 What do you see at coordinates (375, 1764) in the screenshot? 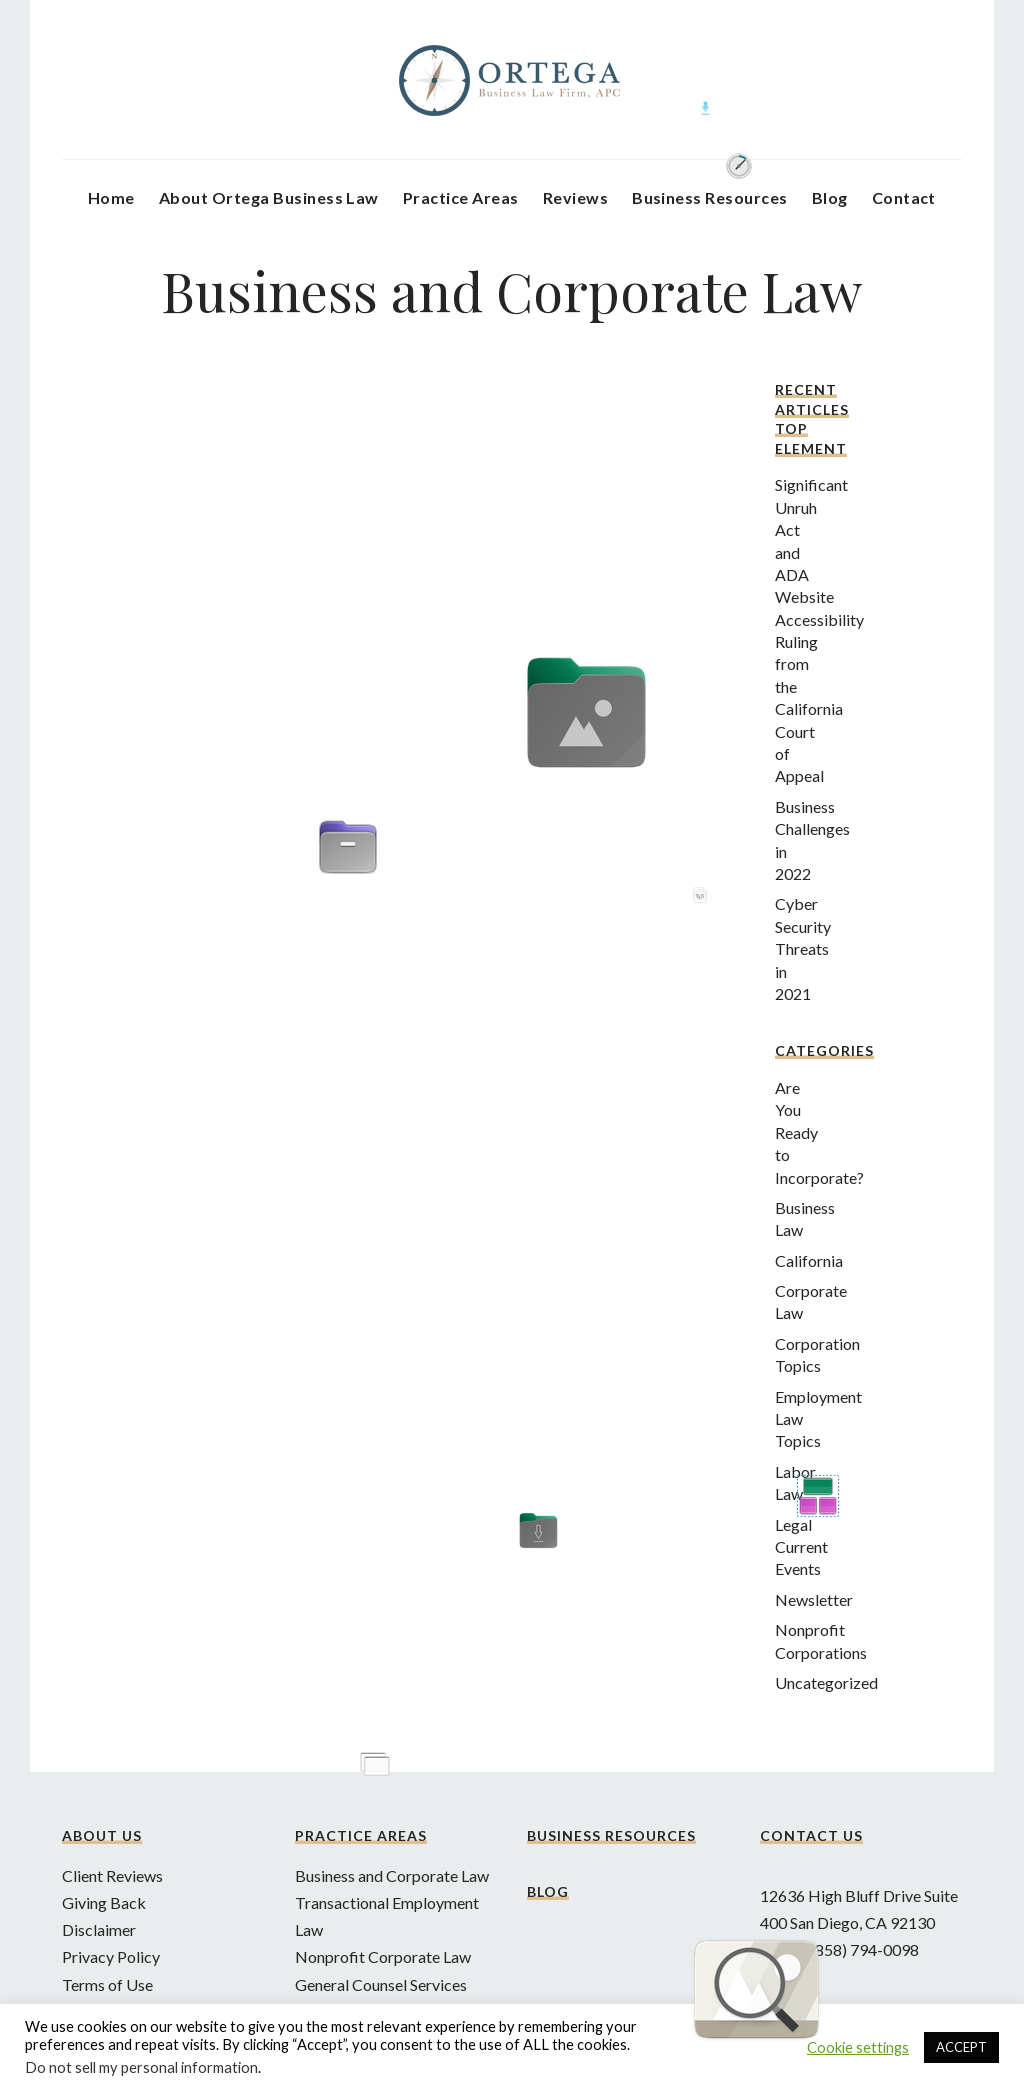
I see `arrange windows in cascade view` at bounding box center [375, 1764].